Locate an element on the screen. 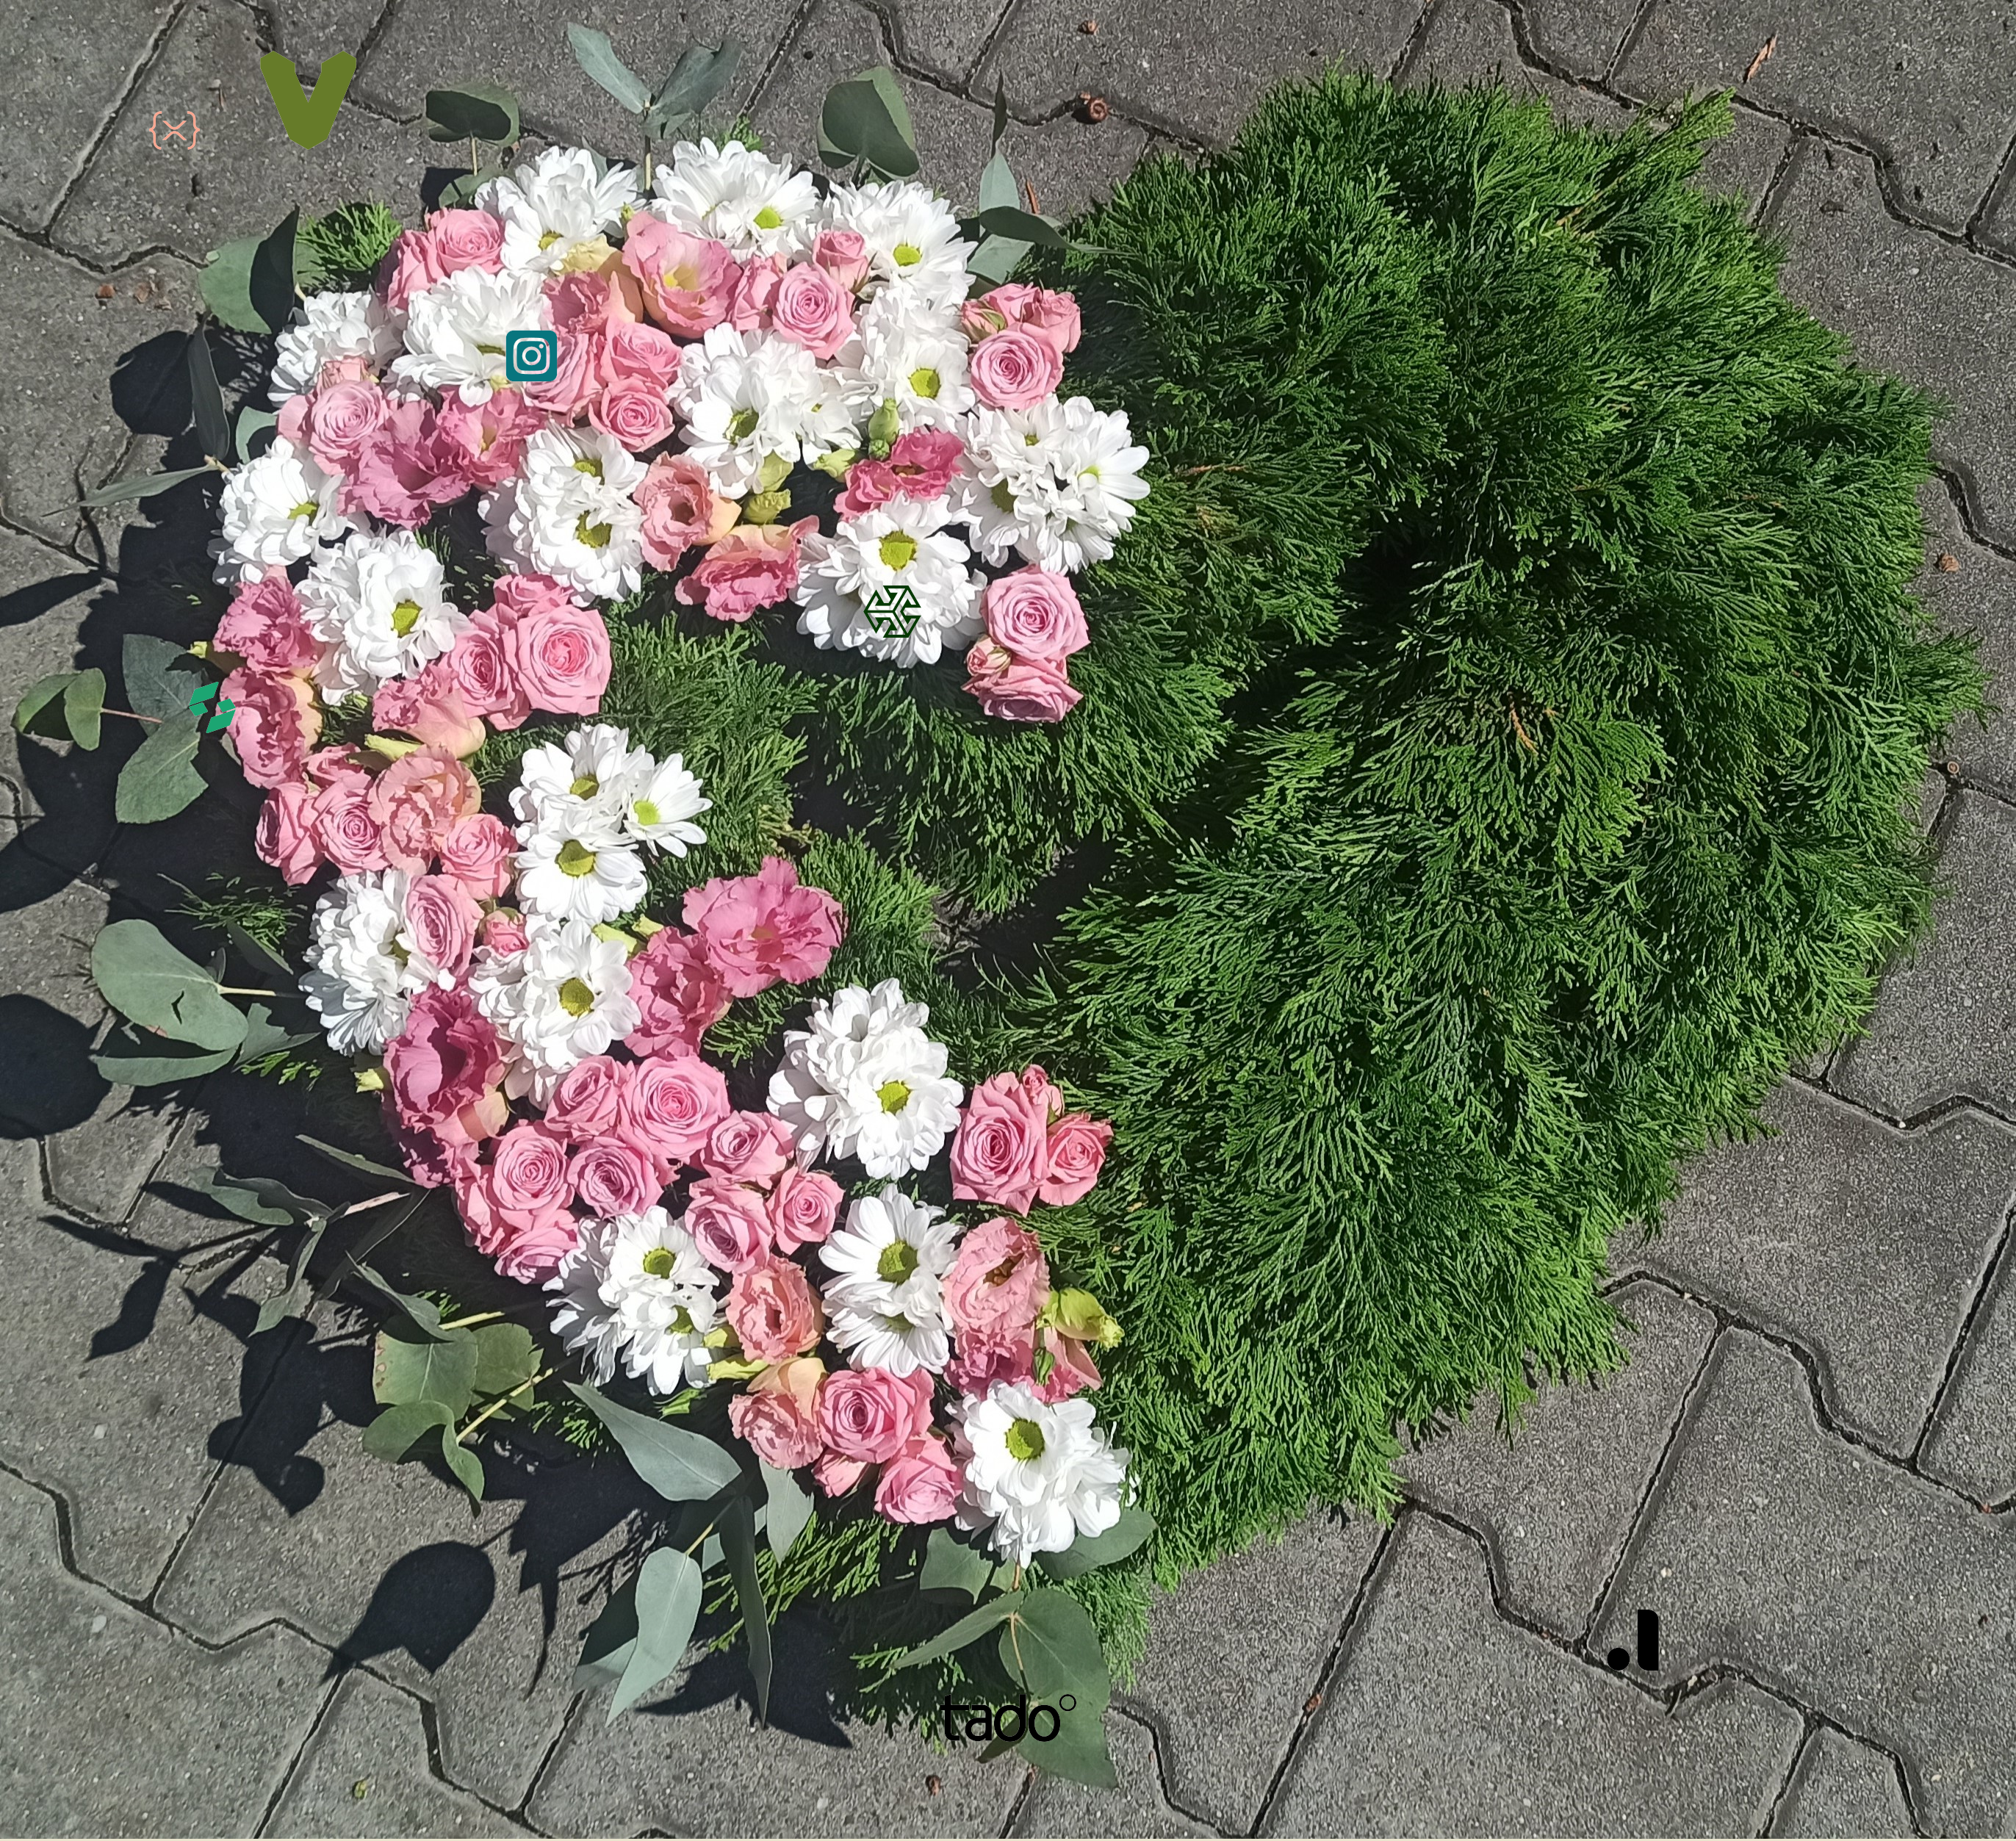 The image size is (2016, 1841). ServBay application logo is located at coordinates (212, 707).